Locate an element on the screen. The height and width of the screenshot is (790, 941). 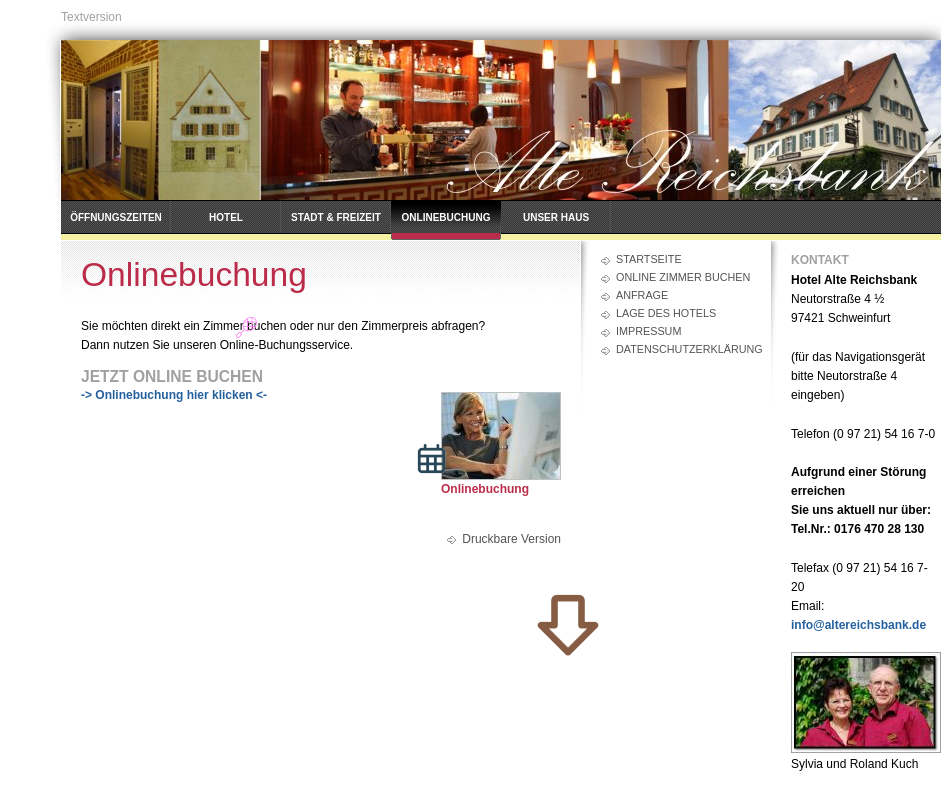
download a file or content is located at coordinates (568, 623).